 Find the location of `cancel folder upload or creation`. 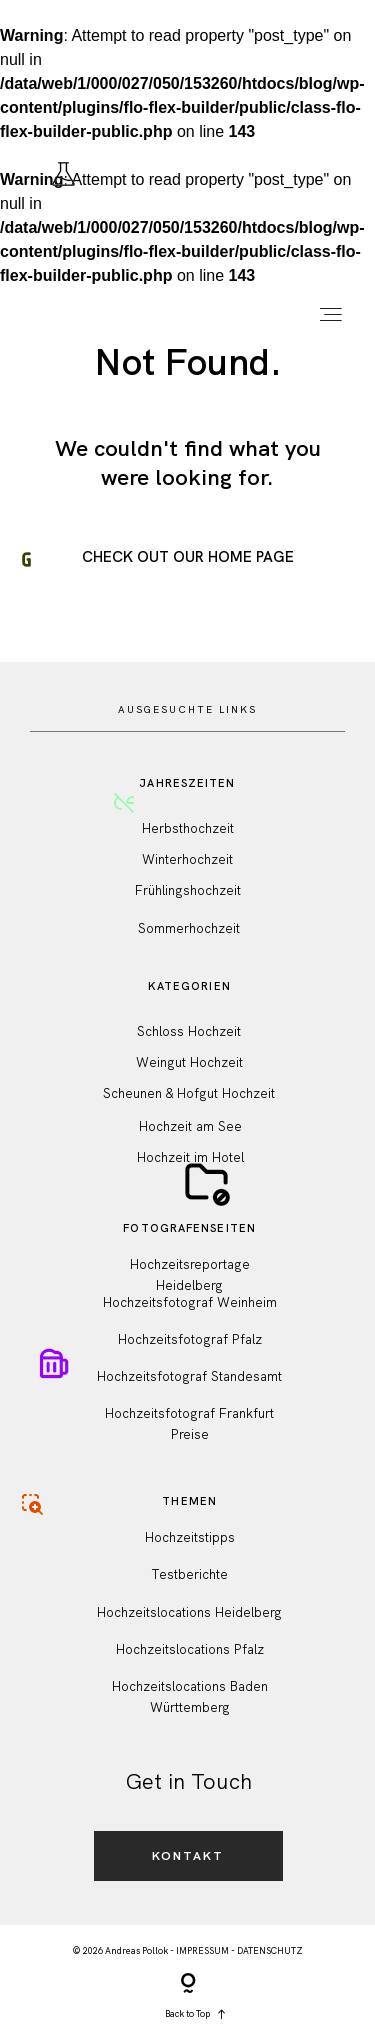

cancel folder upload or creation is located at coordinates (206, 1182).